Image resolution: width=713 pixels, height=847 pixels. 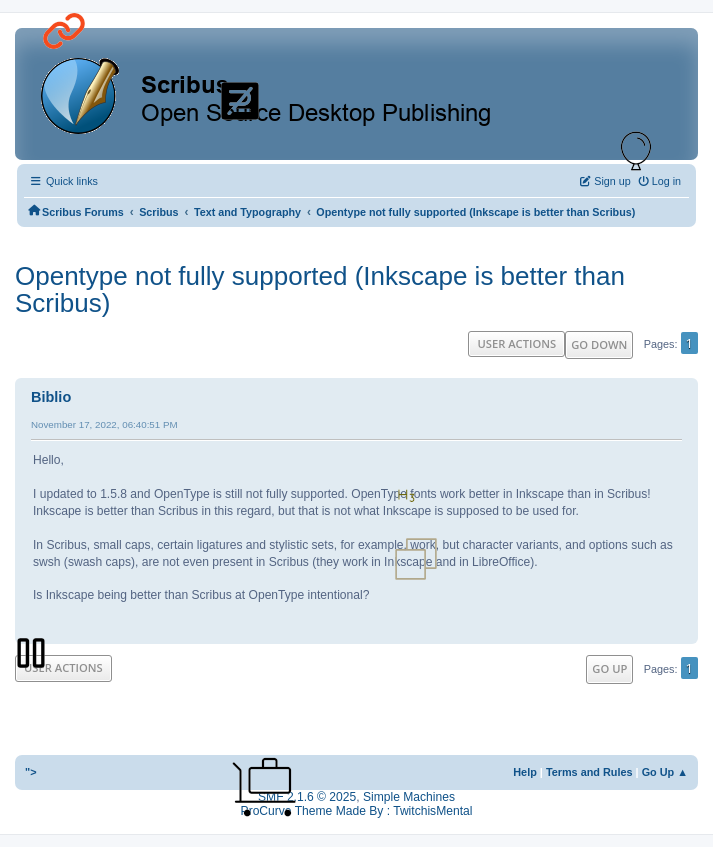 I want to click on indicates a celebration or birthday event, so click(x=636, y=151).